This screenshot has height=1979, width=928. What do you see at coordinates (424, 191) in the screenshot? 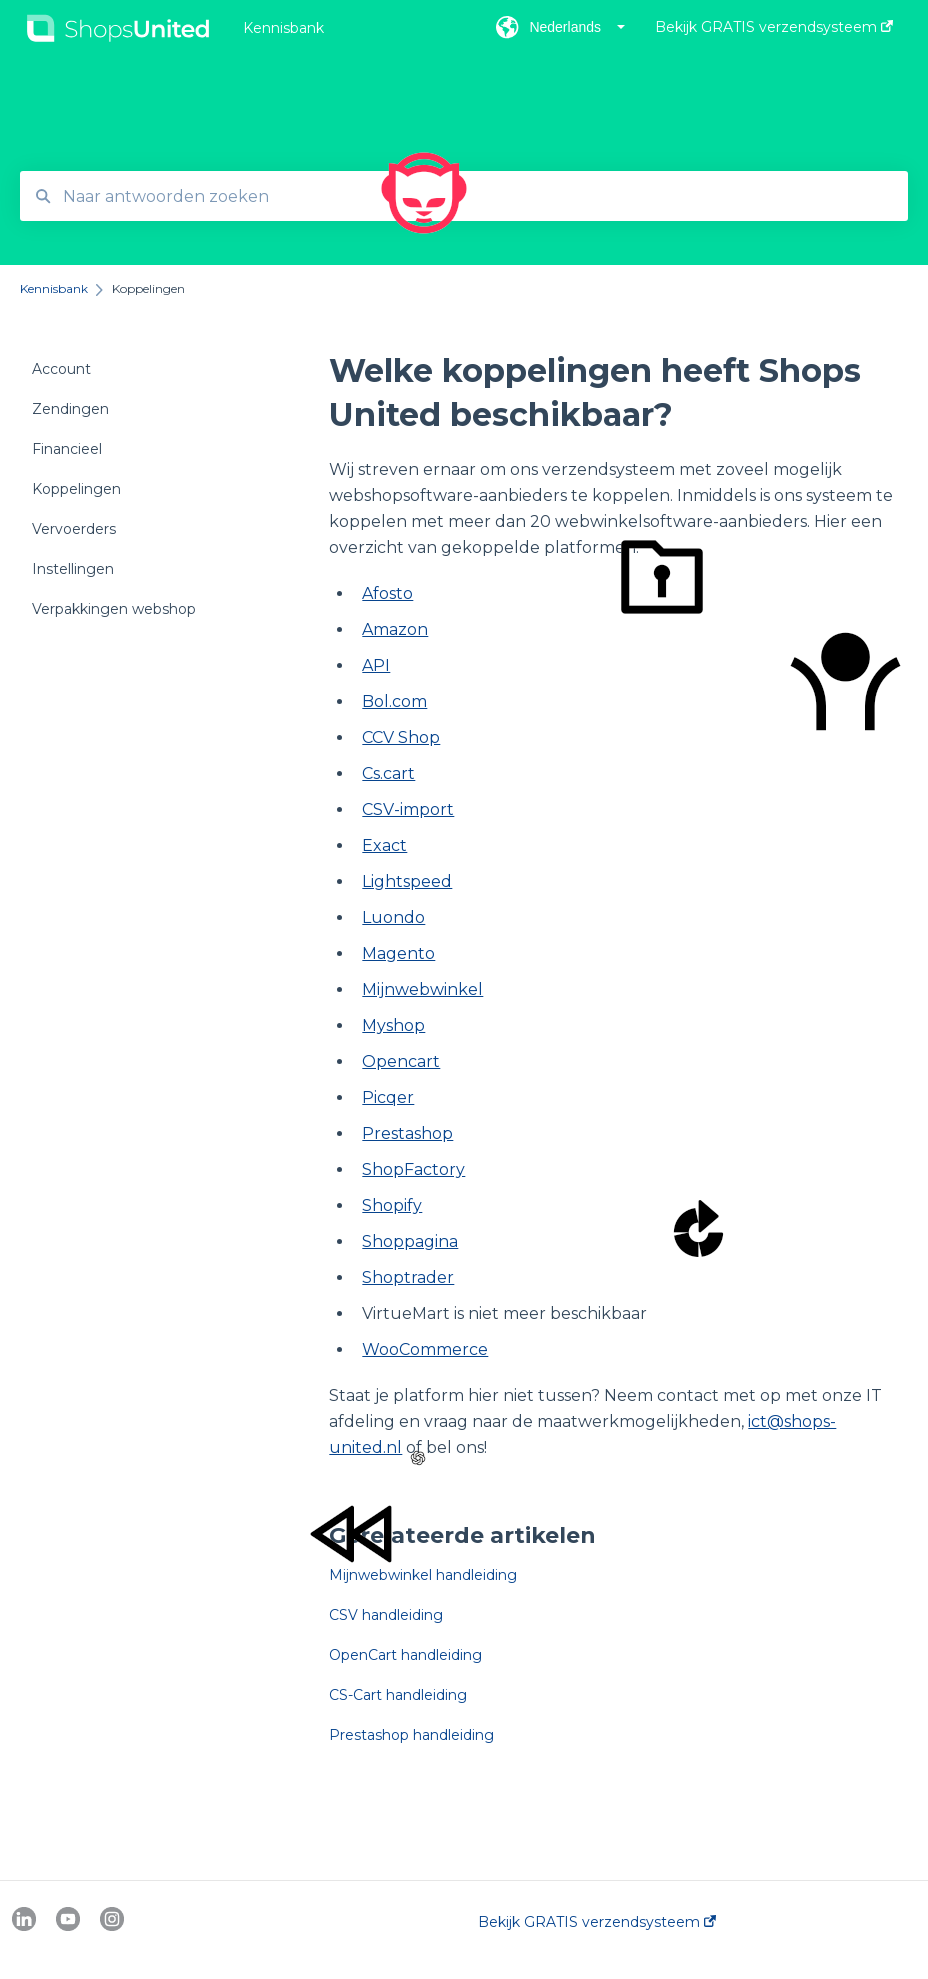
I see `open napster music streaming app` at bounding box center [424, 191].